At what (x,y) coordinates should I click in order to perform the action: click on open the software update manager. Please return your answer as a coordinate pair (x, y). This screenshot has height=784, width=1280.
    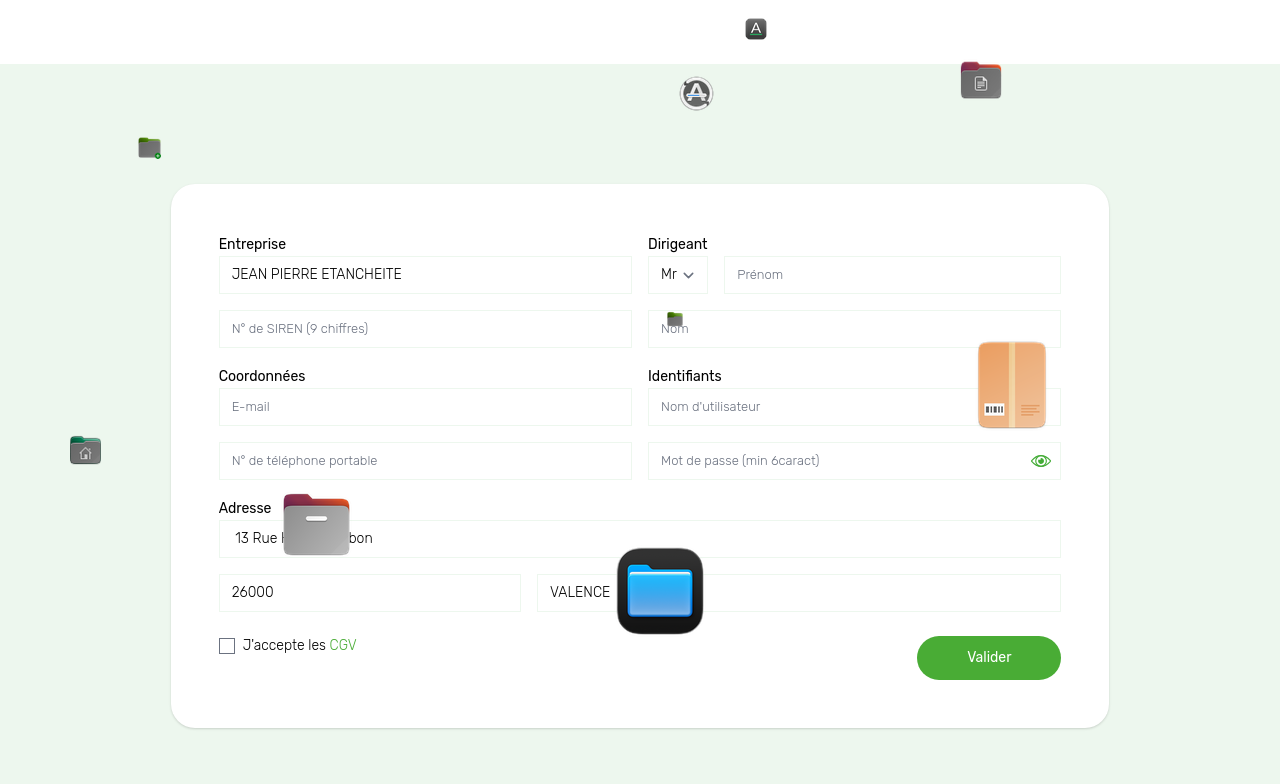
    Looking at the image, I should click on (696, 93).